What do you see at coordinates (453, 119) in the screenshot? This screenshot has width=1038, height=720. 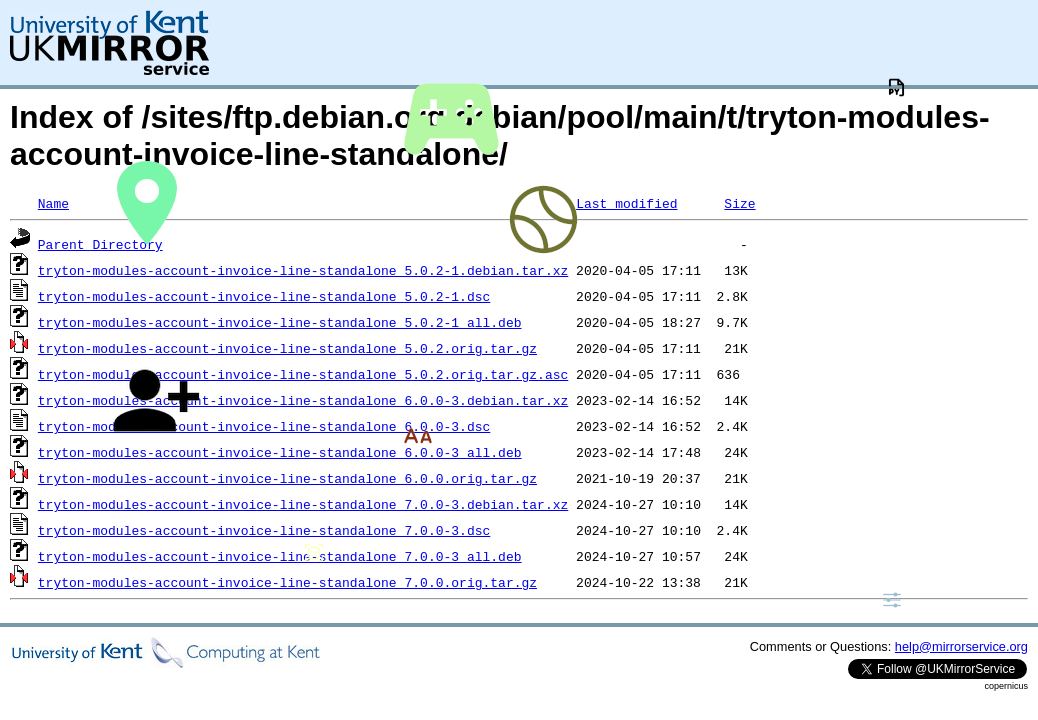 I see `access gaming features or games library` at bounding box center [453, 119].